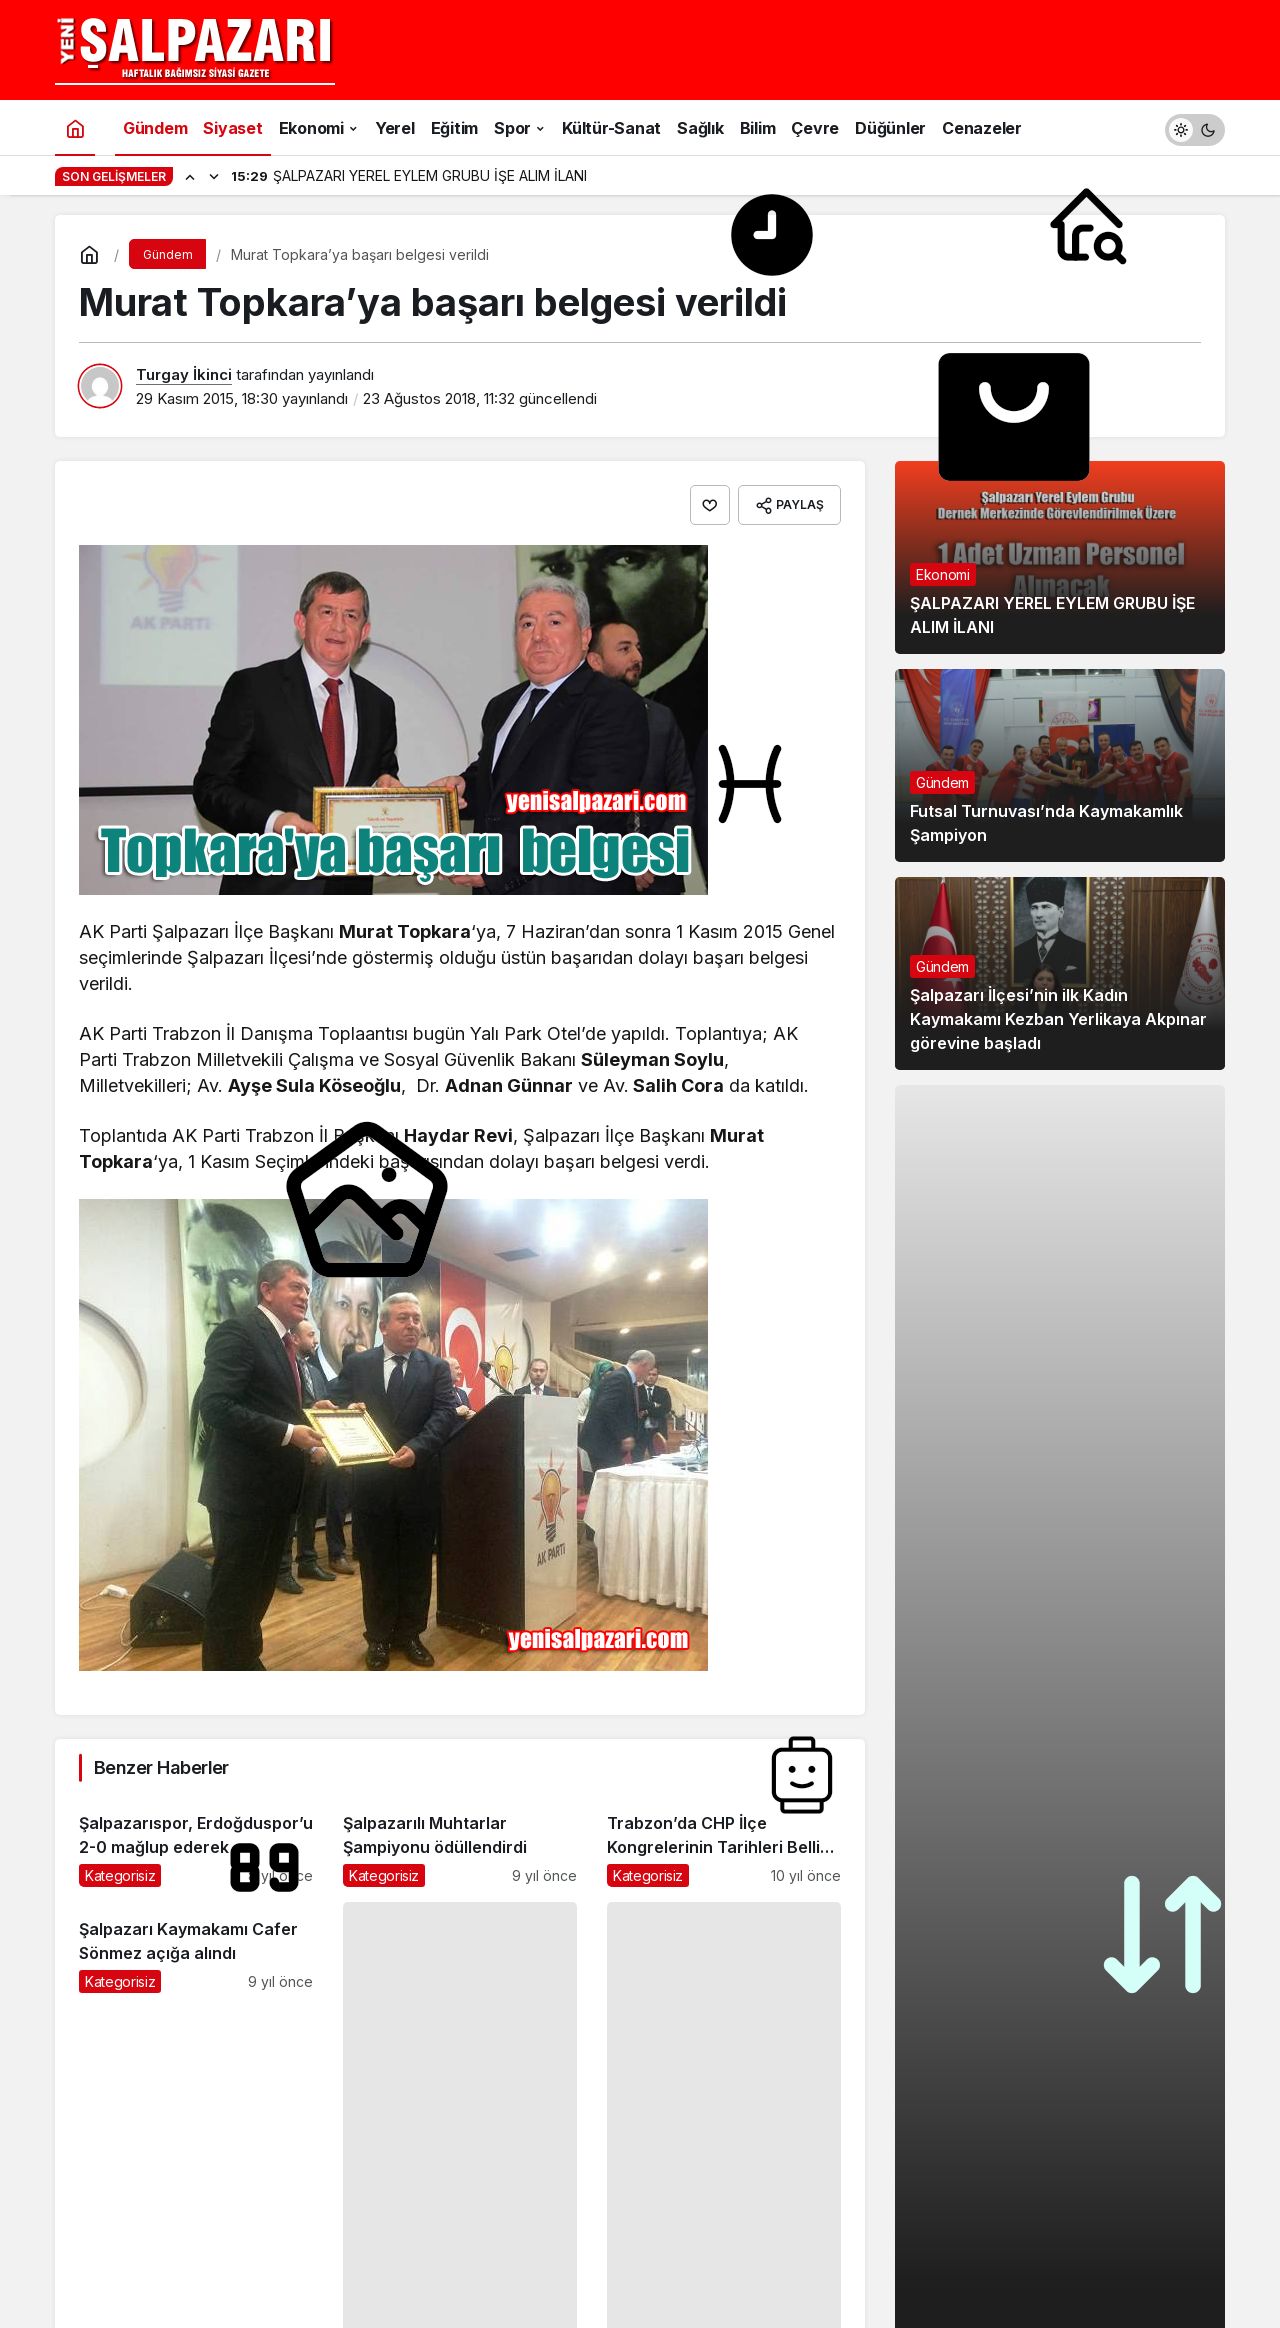 The height and width of the screenshot is (2328, 1280). What do you see at coordinates (264, 1867) in the screenshot?
I see `displays the number 89 as a count or badge indicator` at bounding box center [264, 1867].